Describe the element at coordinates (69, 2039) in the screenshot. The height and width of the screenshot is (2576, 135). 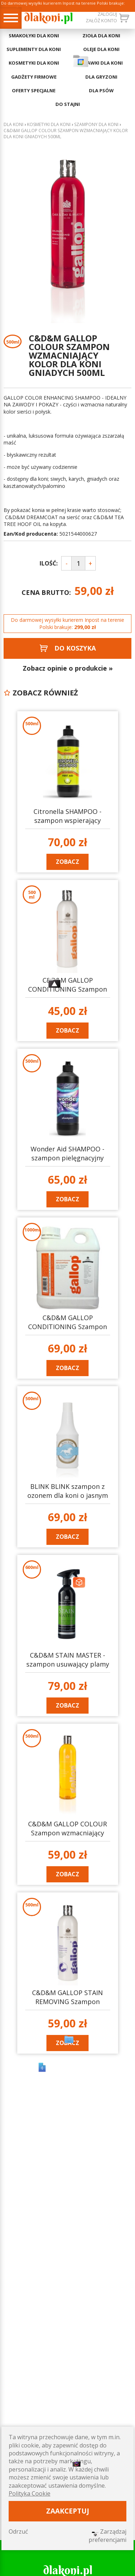
I see `open PC or windows computer folder` at that location.